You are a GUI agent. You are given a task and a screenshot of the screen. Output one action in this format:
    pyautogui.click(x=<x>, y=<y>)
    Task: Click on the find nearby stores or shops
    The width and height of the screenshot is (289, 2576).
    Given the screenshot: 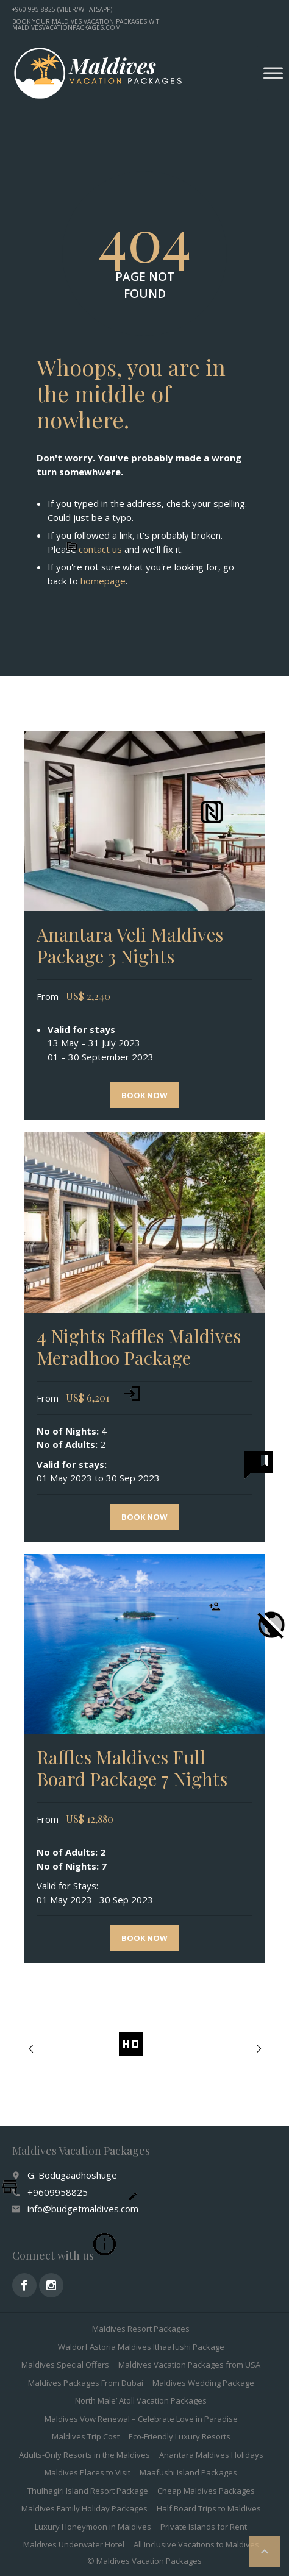 What is the action you would take?
    pyautogui.click(x=10, y=2187)
    